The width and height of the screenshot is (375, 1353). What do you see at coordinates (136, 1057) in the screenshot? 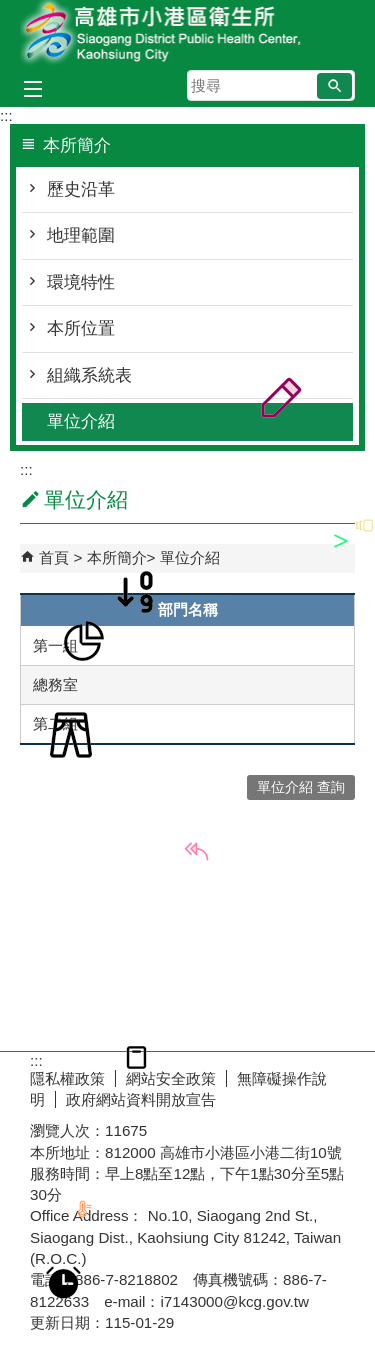
I see `tablet device with speaker` at bounding box center [136, 1057].